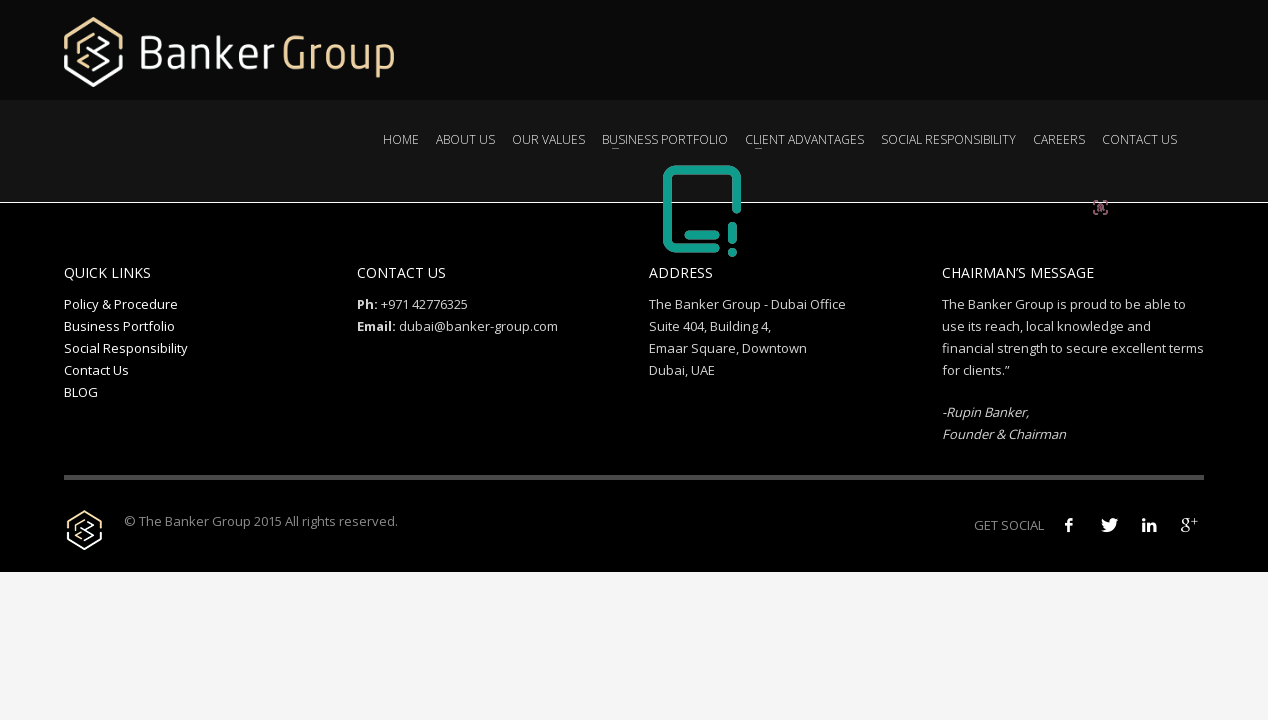  I want to click on iPad device error or warning, so click(702, 209).